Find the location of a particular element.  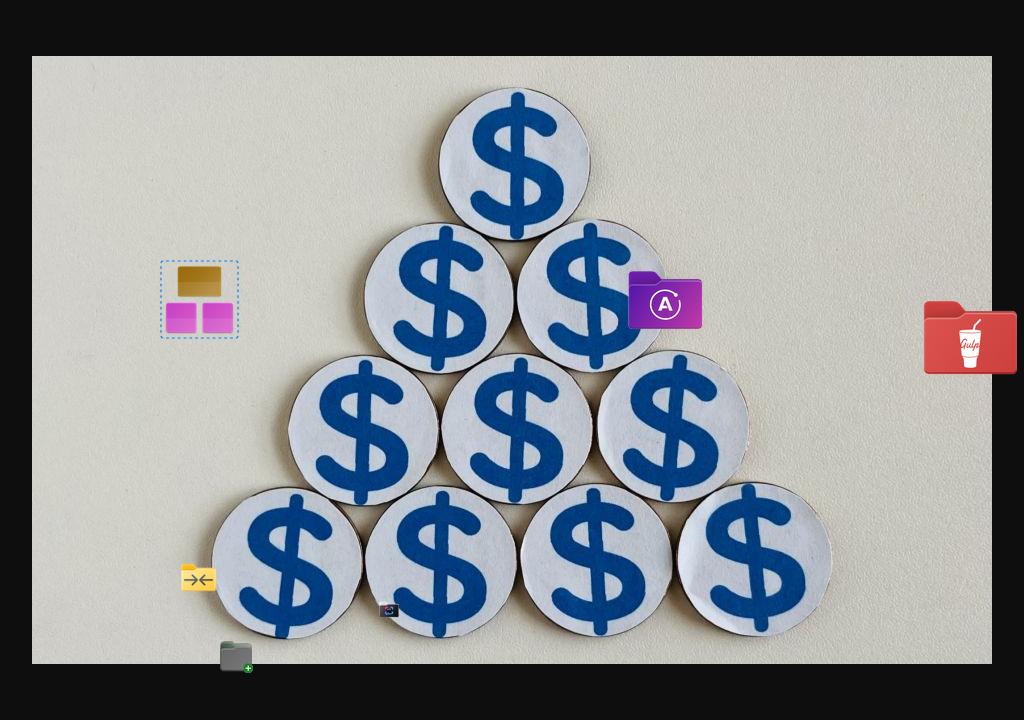

open gulp project folder is located at coordinates (970, 340).